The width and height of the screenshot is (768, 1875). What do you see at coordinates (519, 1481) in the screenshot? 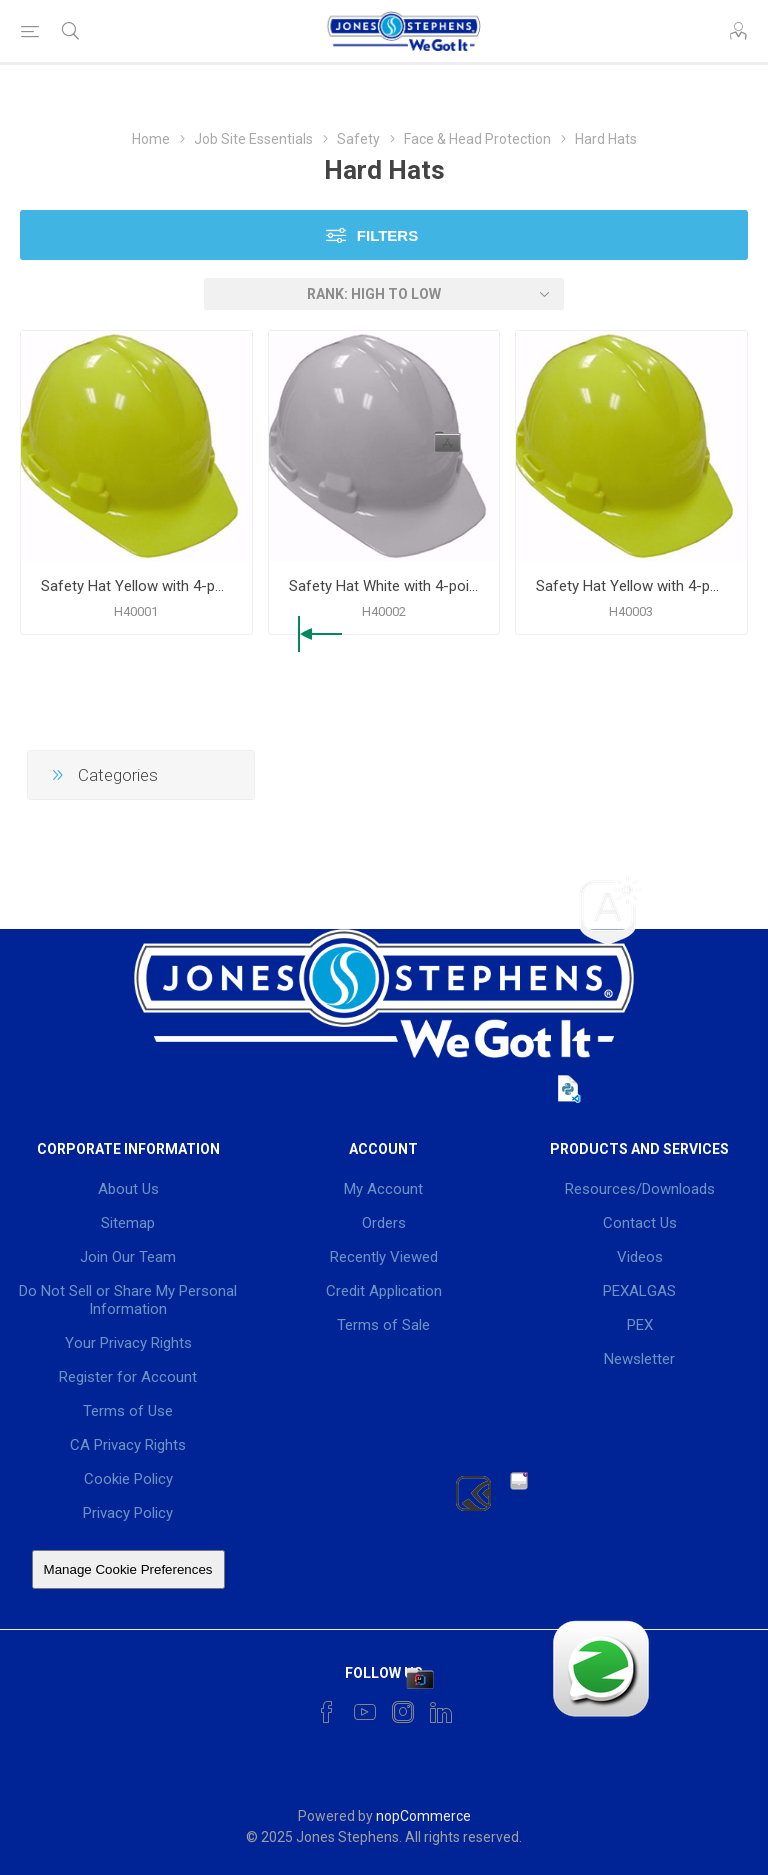
I see `view outgoing mail queue` at bounding box center [519, 1481].